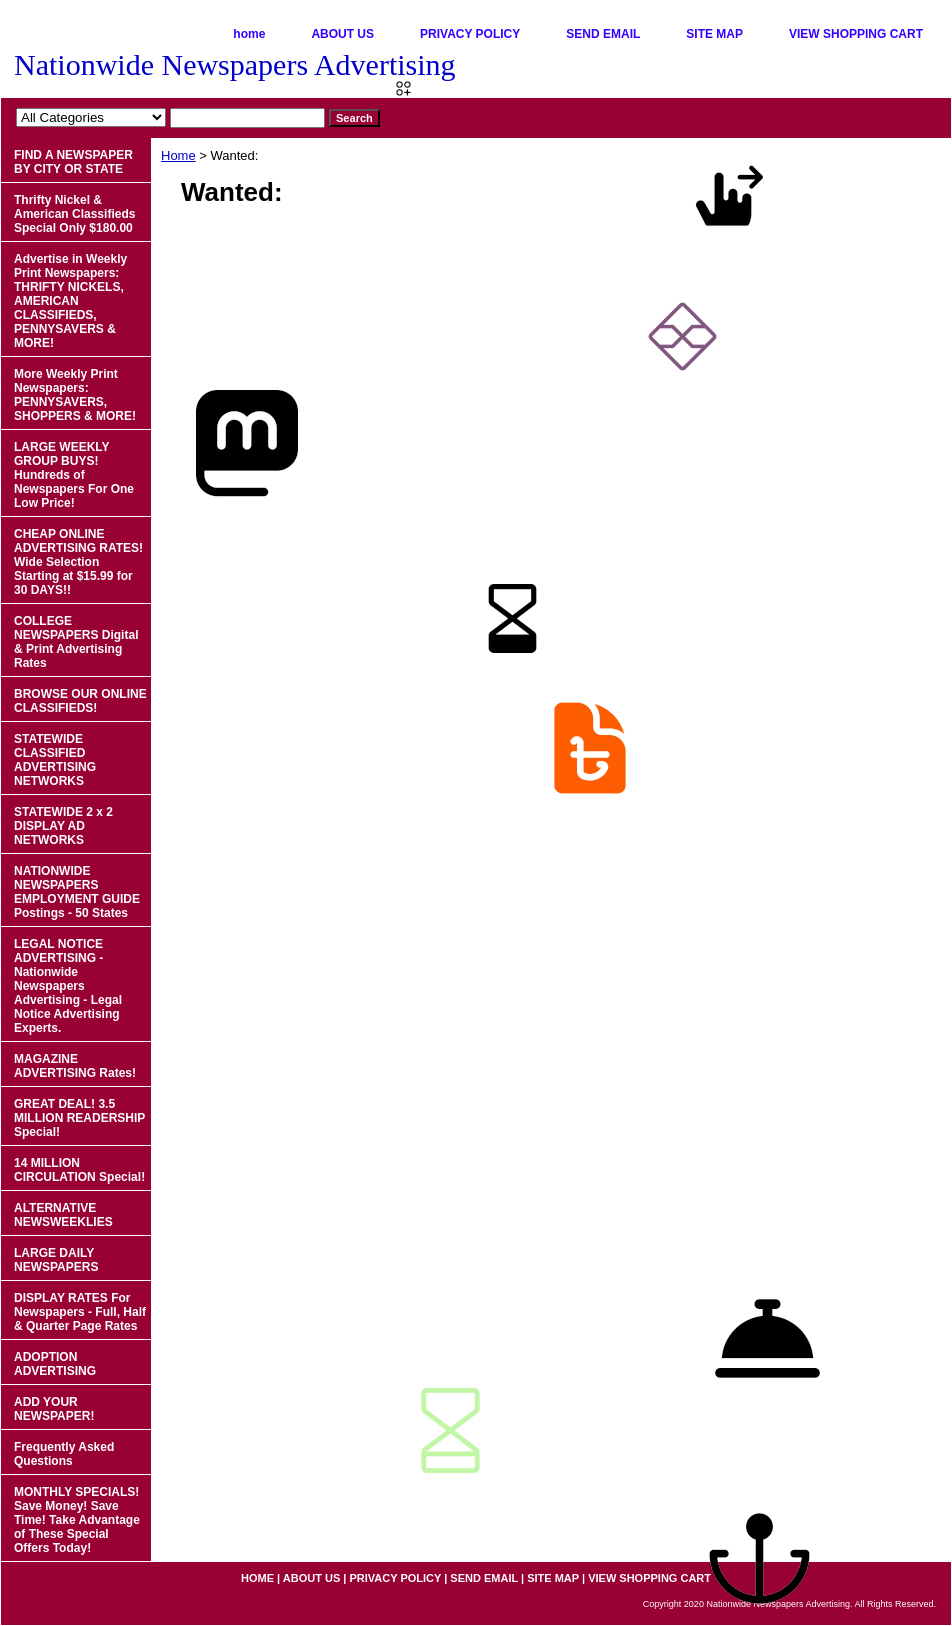 Image resolution: width=952 pixels, height=1626 pixels. Describe the element at coordinates (726, 198) in the screenshot. I see `swipe right to continue or proceed` at that location.